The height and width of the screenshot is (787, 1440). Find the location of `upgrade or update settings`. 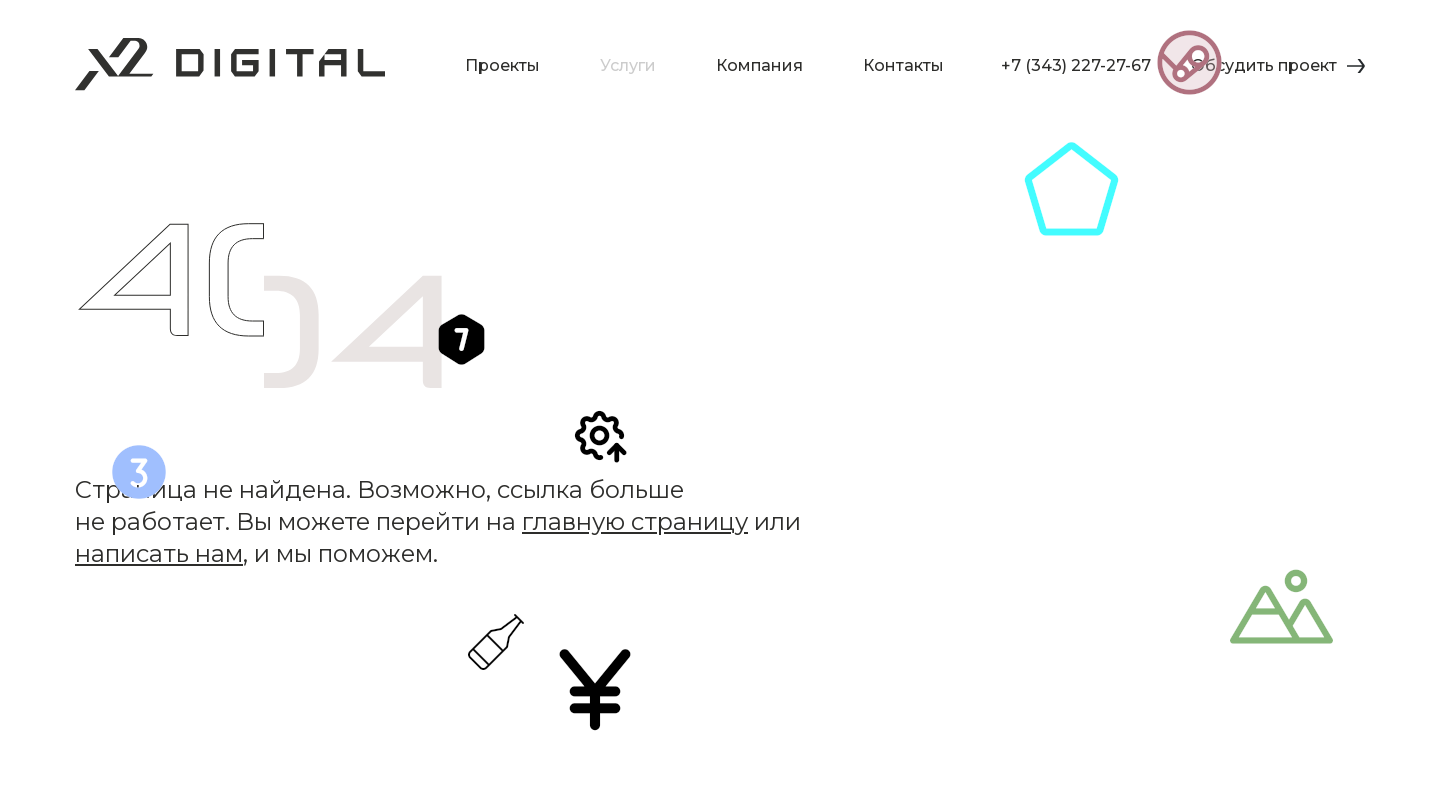

upgrade or update settings is located at coordinates (599, 435).